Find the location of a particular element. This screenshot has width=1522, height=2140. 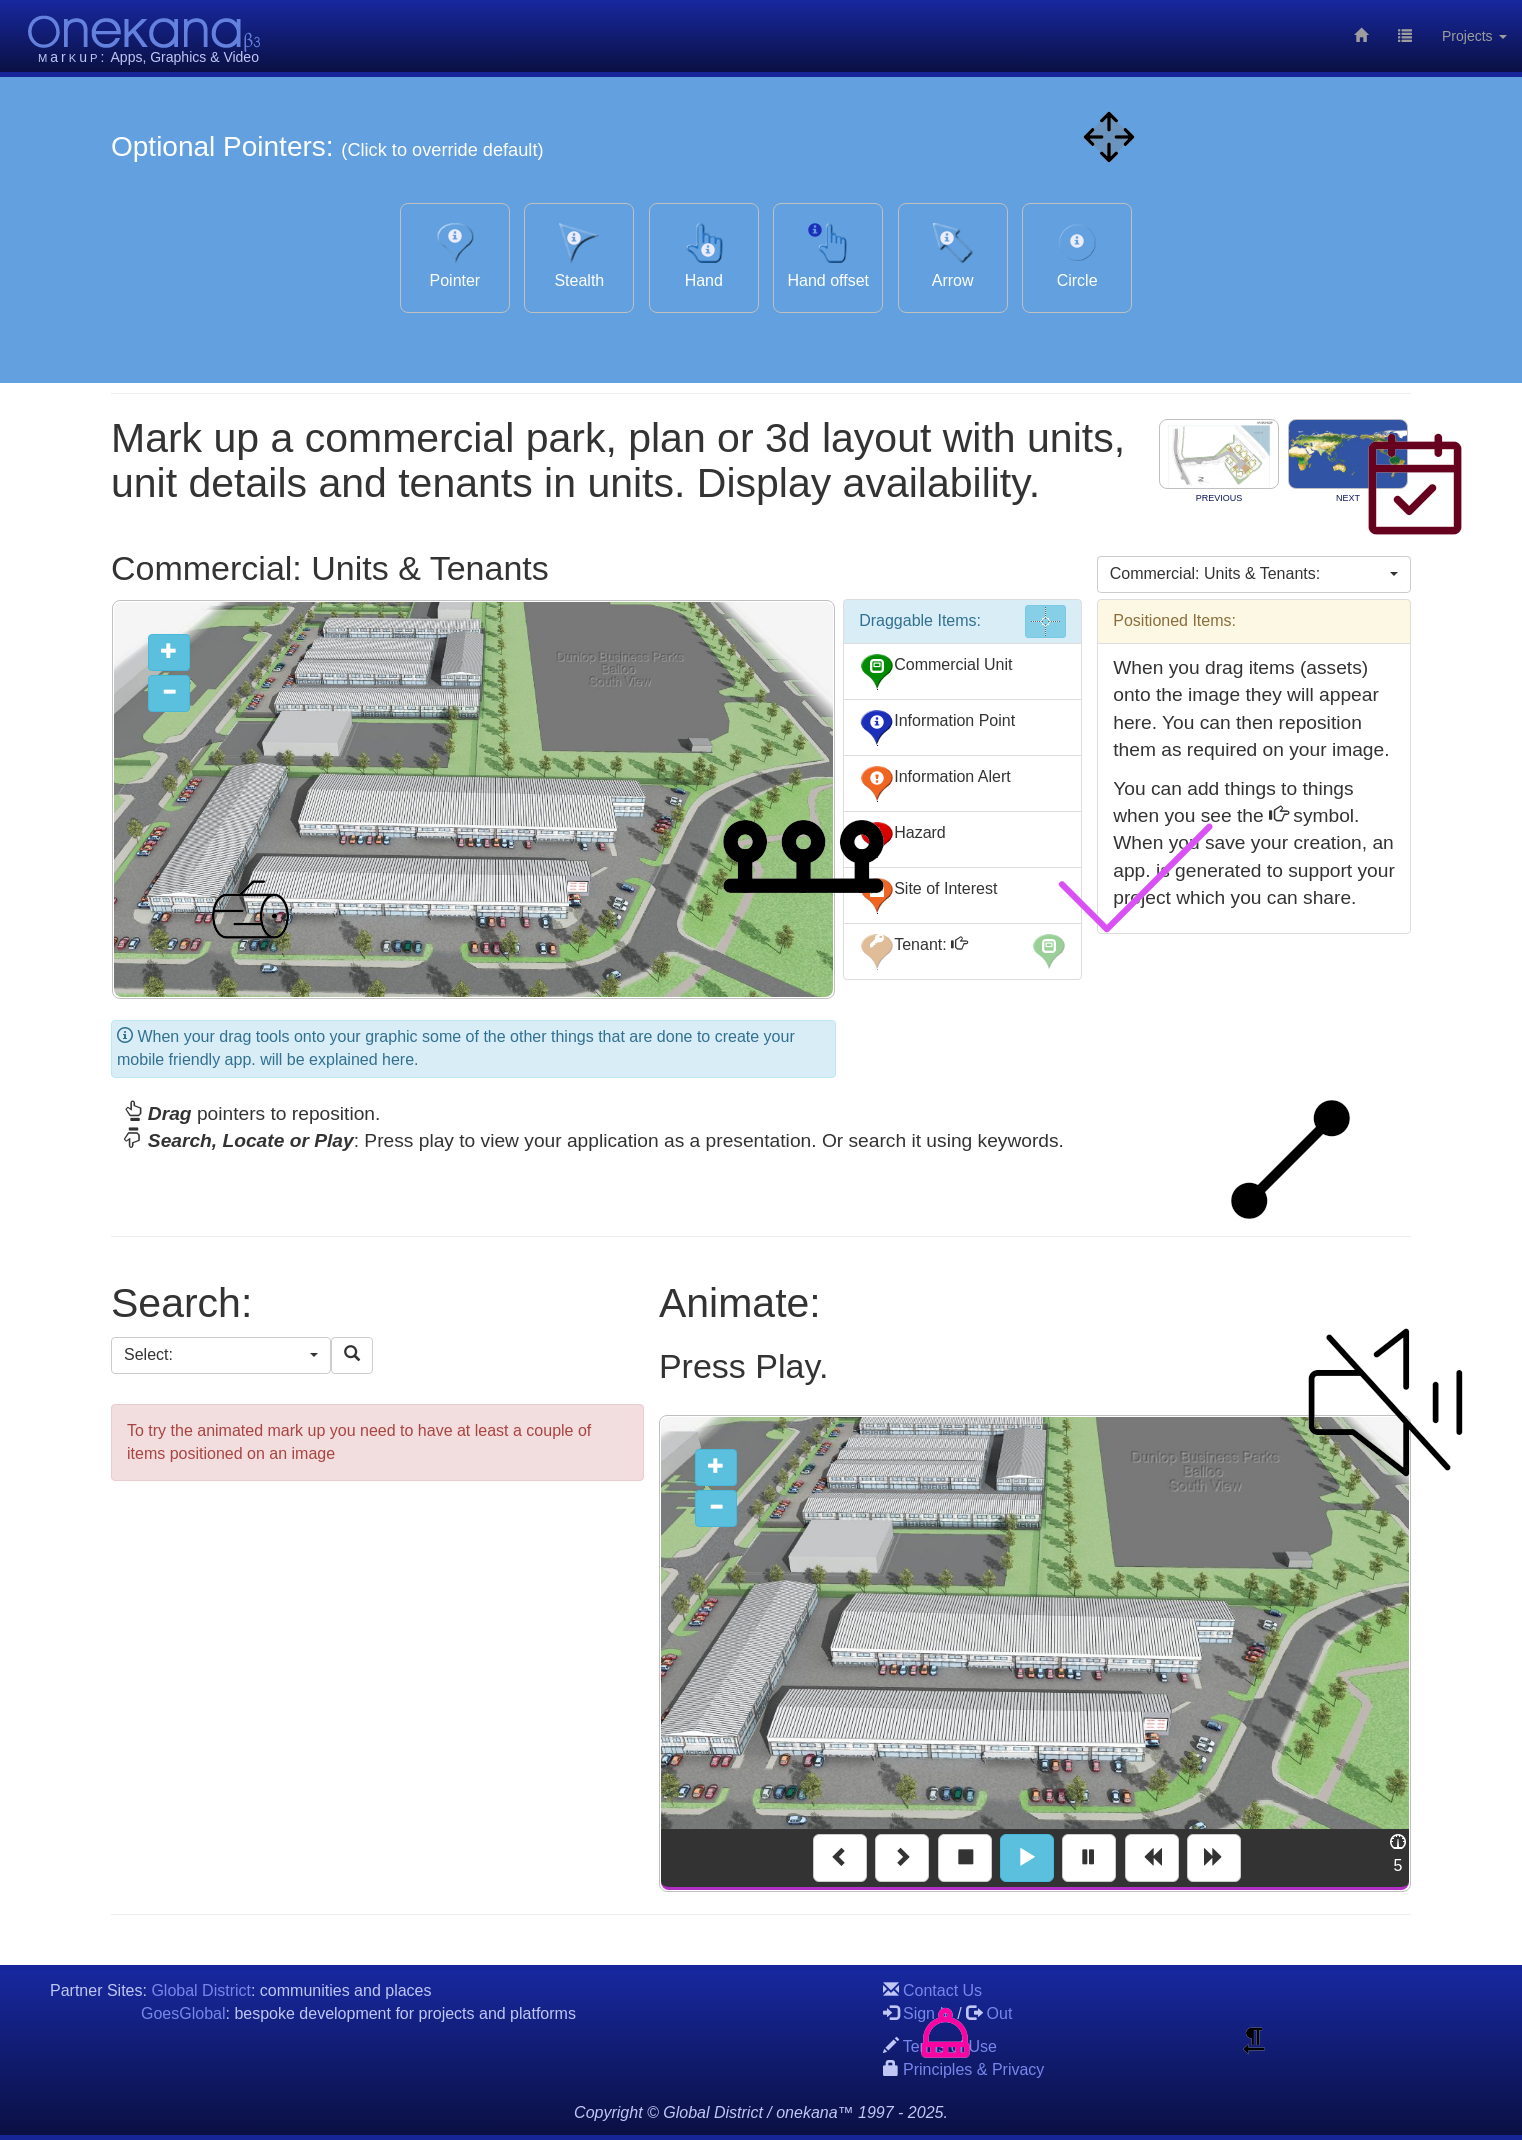

switch text direction to right-to-left is located at coordinates (1254, 2041).